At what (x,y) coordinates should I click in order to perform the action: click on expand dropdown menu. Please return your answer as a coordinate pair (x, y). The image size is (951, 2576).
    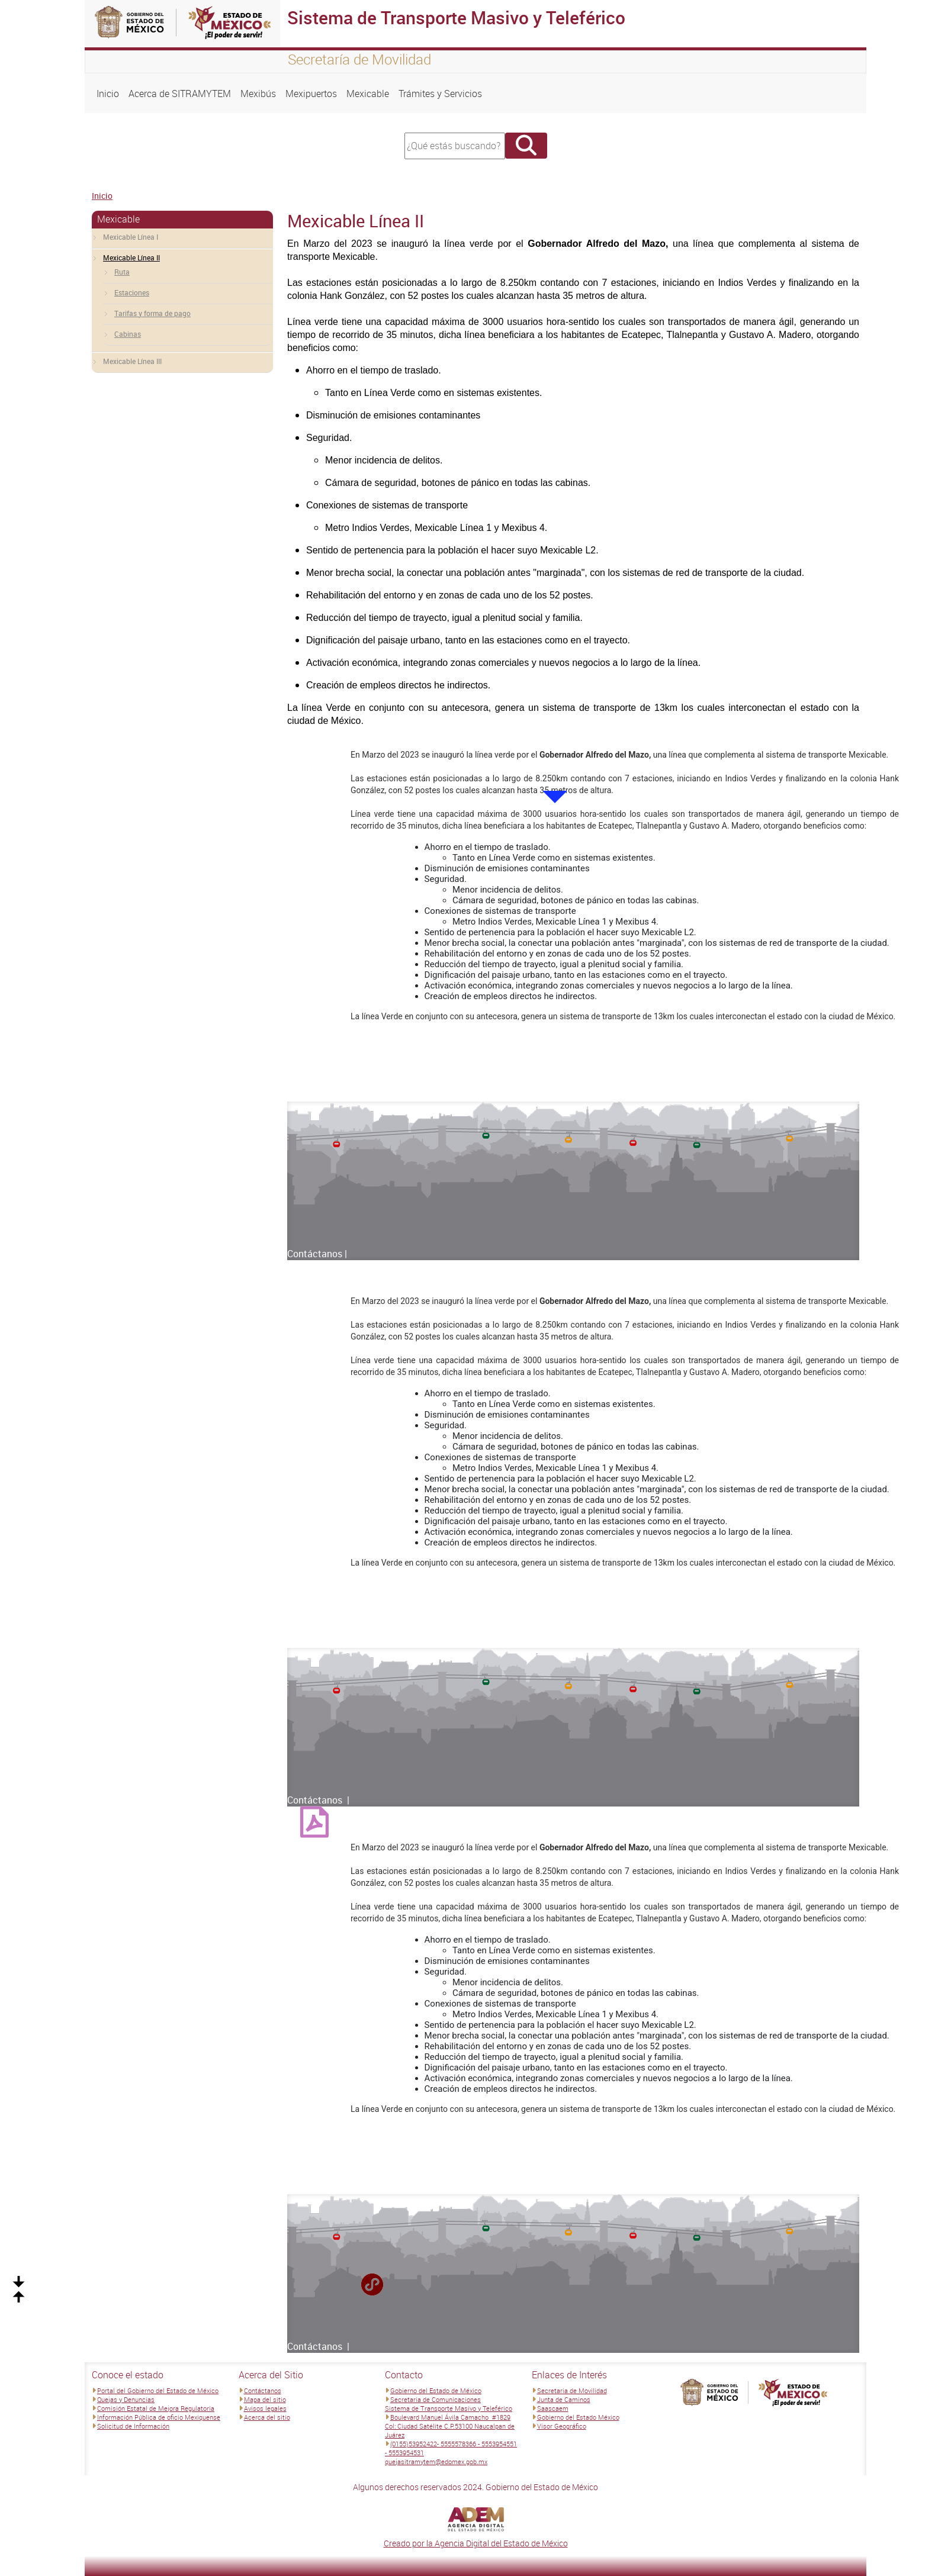
    Looking at the image, I should click on (555, 795).